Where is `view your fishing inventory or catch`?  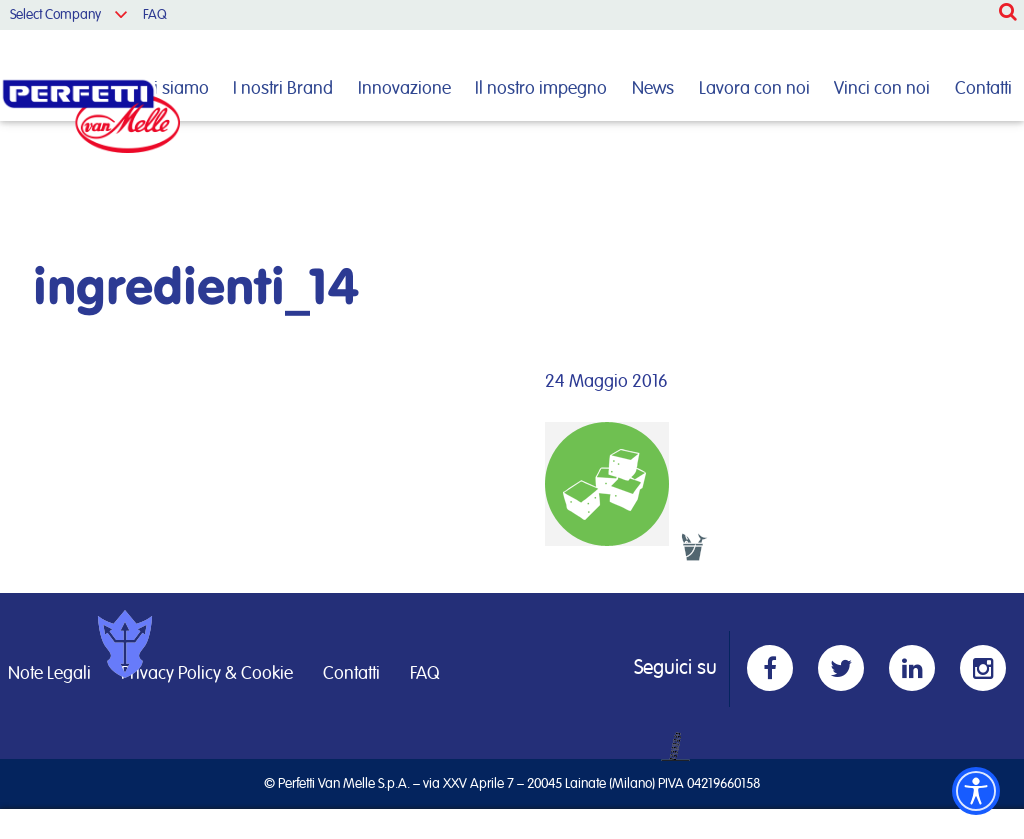 view your fishing inventory or catch is located at coordinates (693, 547).